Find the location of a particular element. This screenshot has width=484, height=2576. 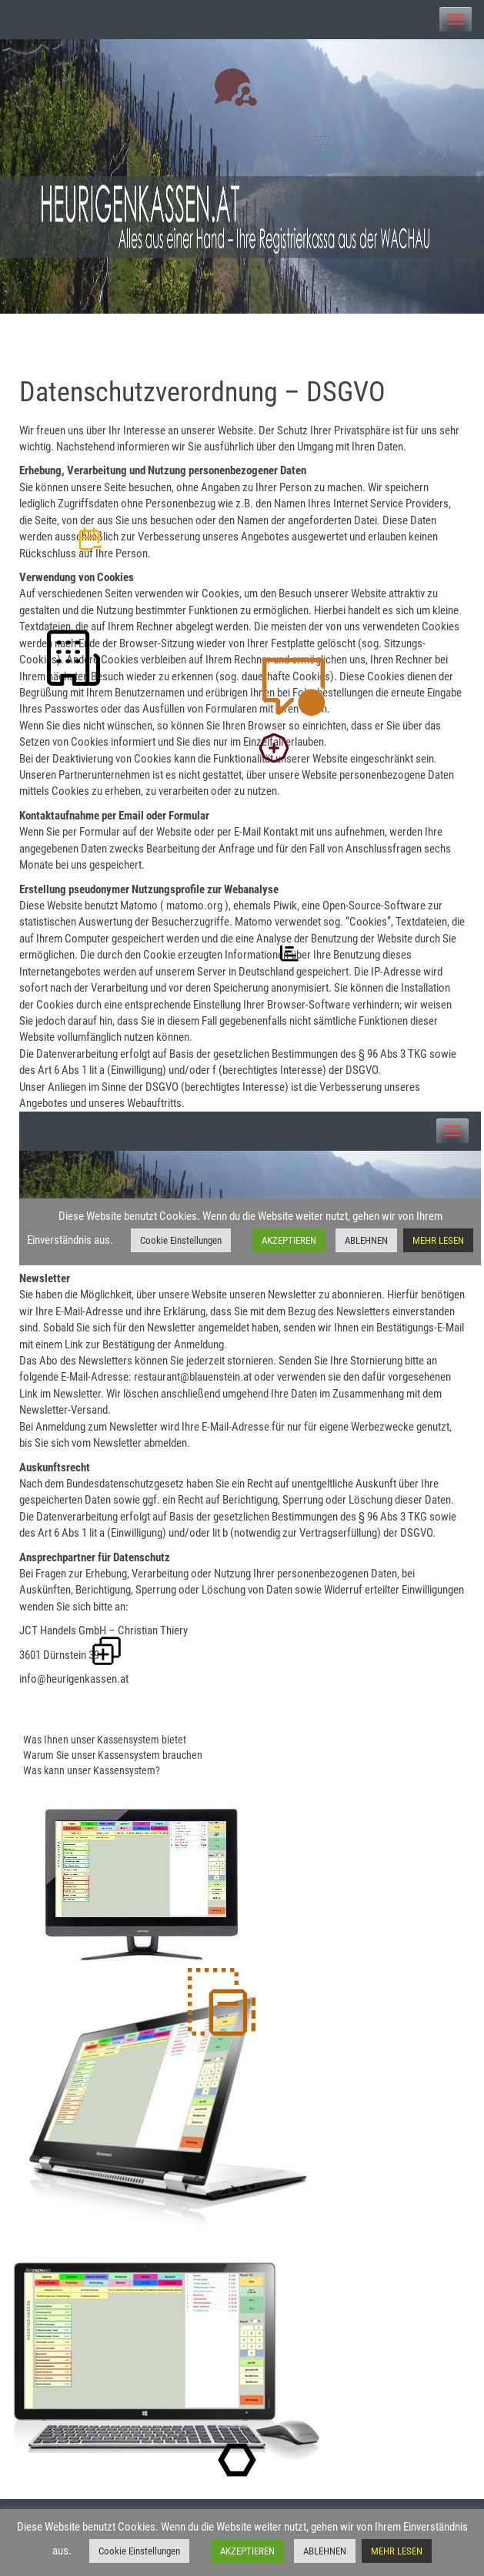

expand all collapsed sections is located at coordinates (106, 1650).